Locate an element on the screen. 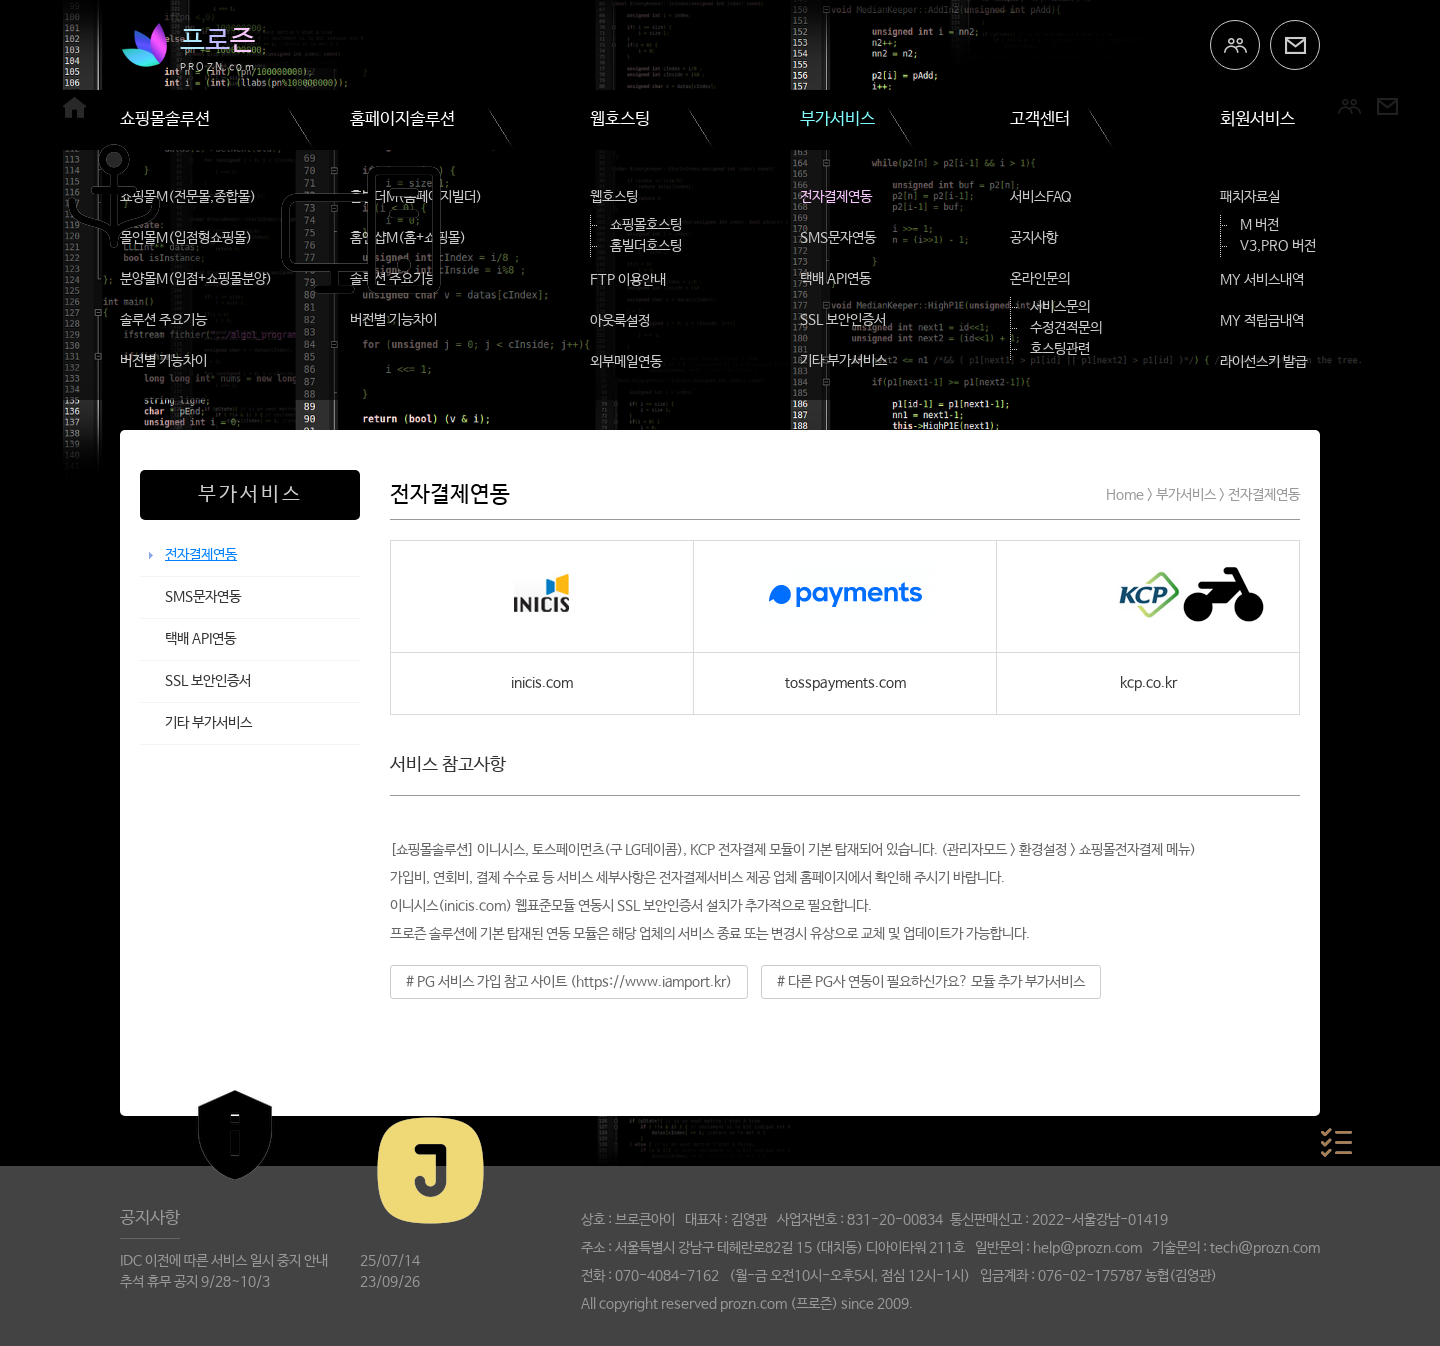  select motorcycle as transportation mode is located at coordinates (1223, 592).